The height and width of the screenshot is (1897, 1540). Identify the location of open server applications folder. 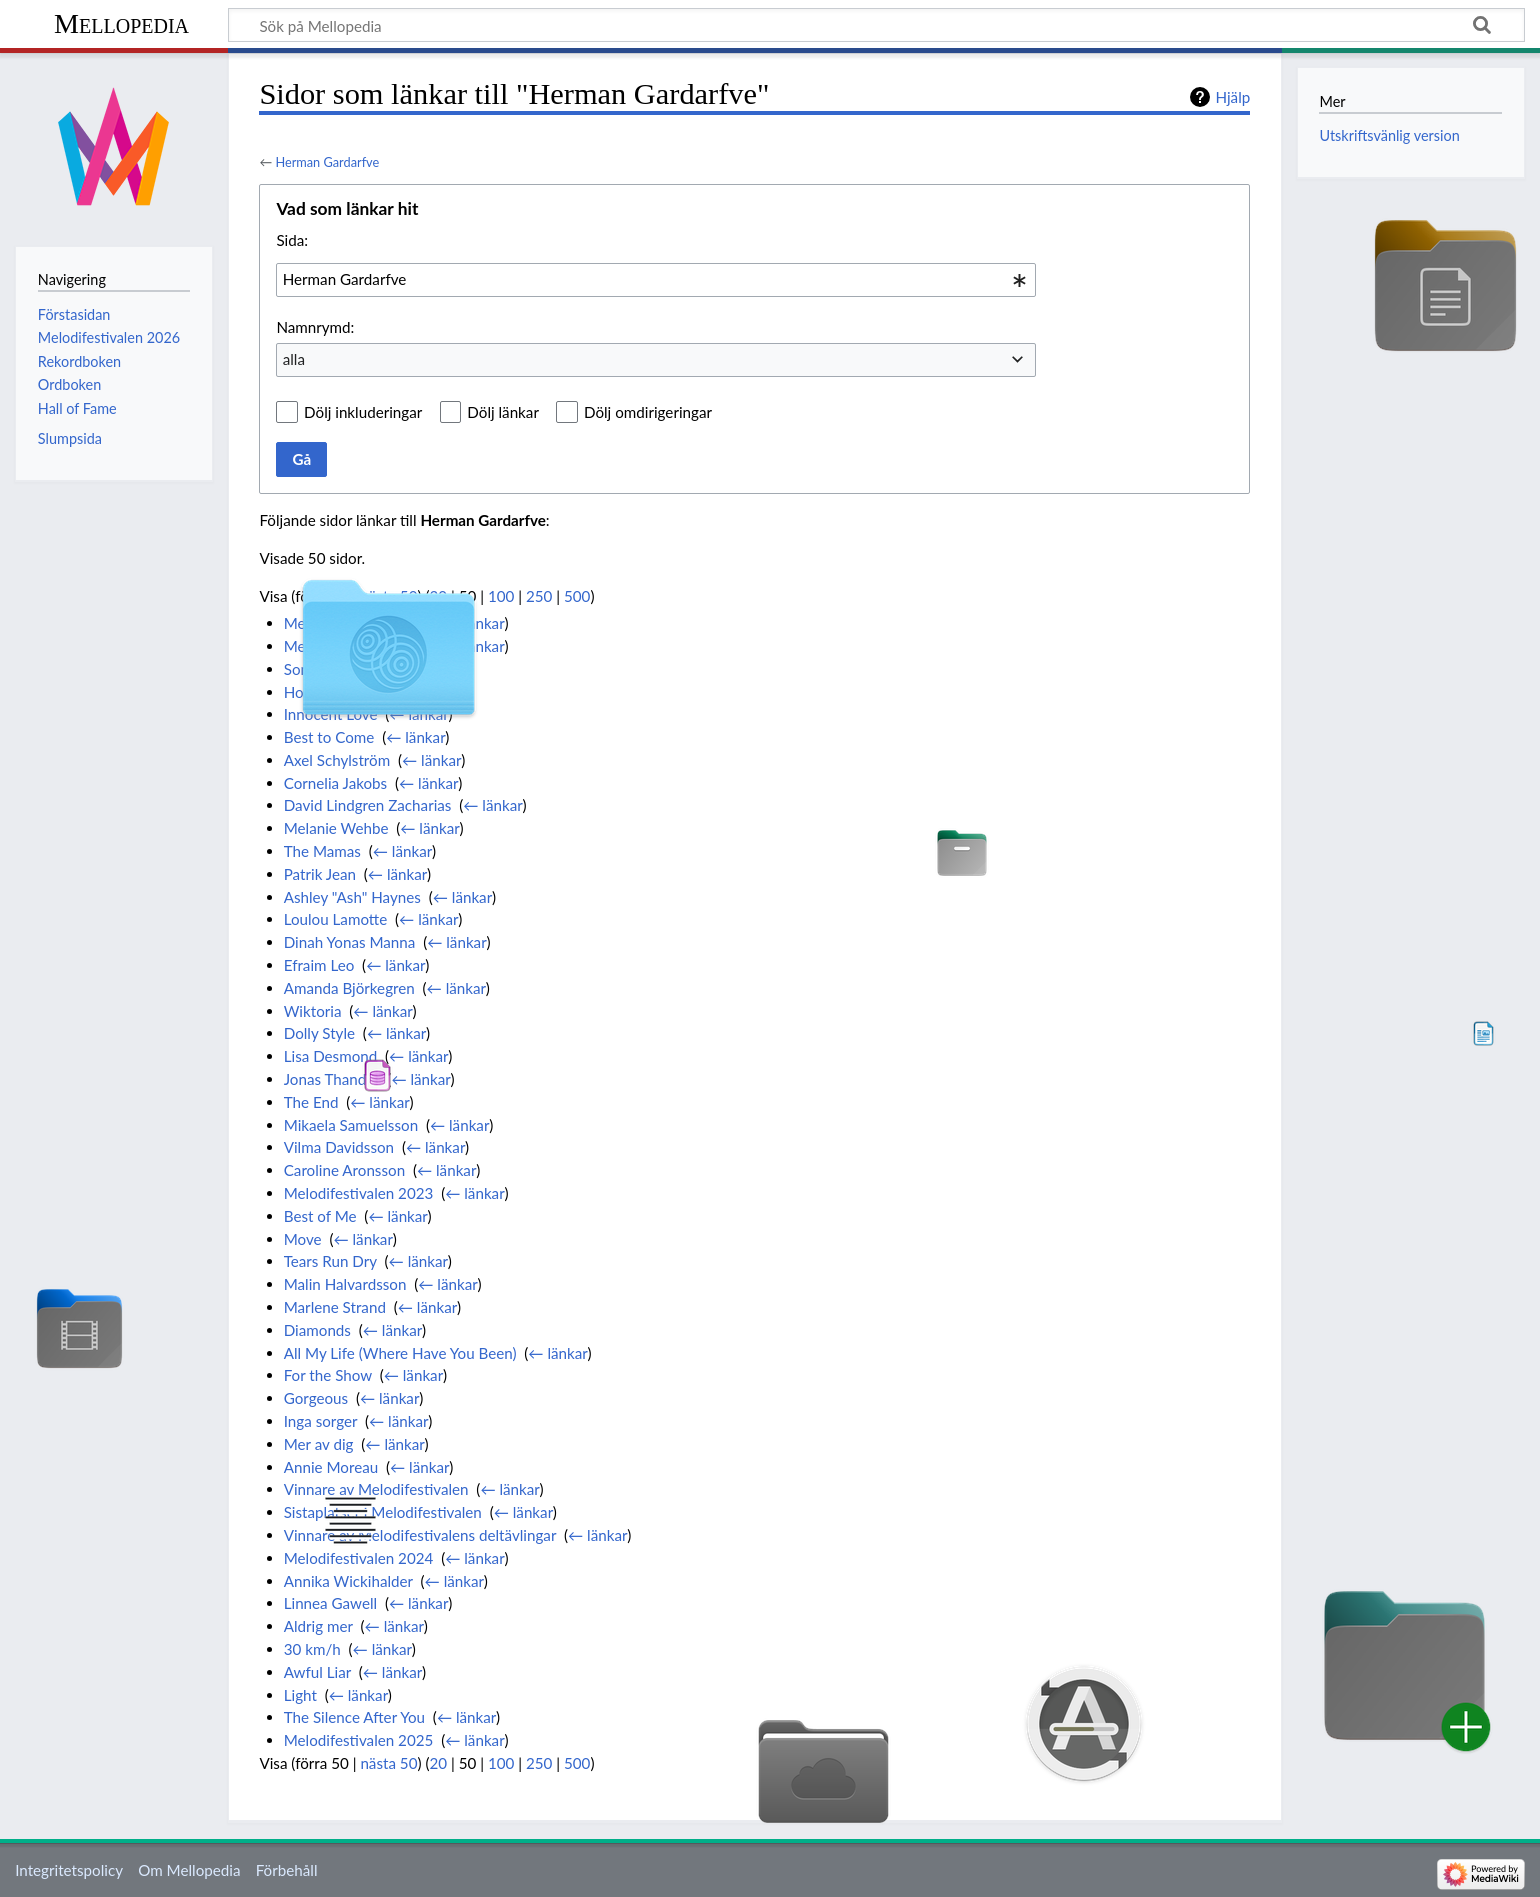
(388, 647).